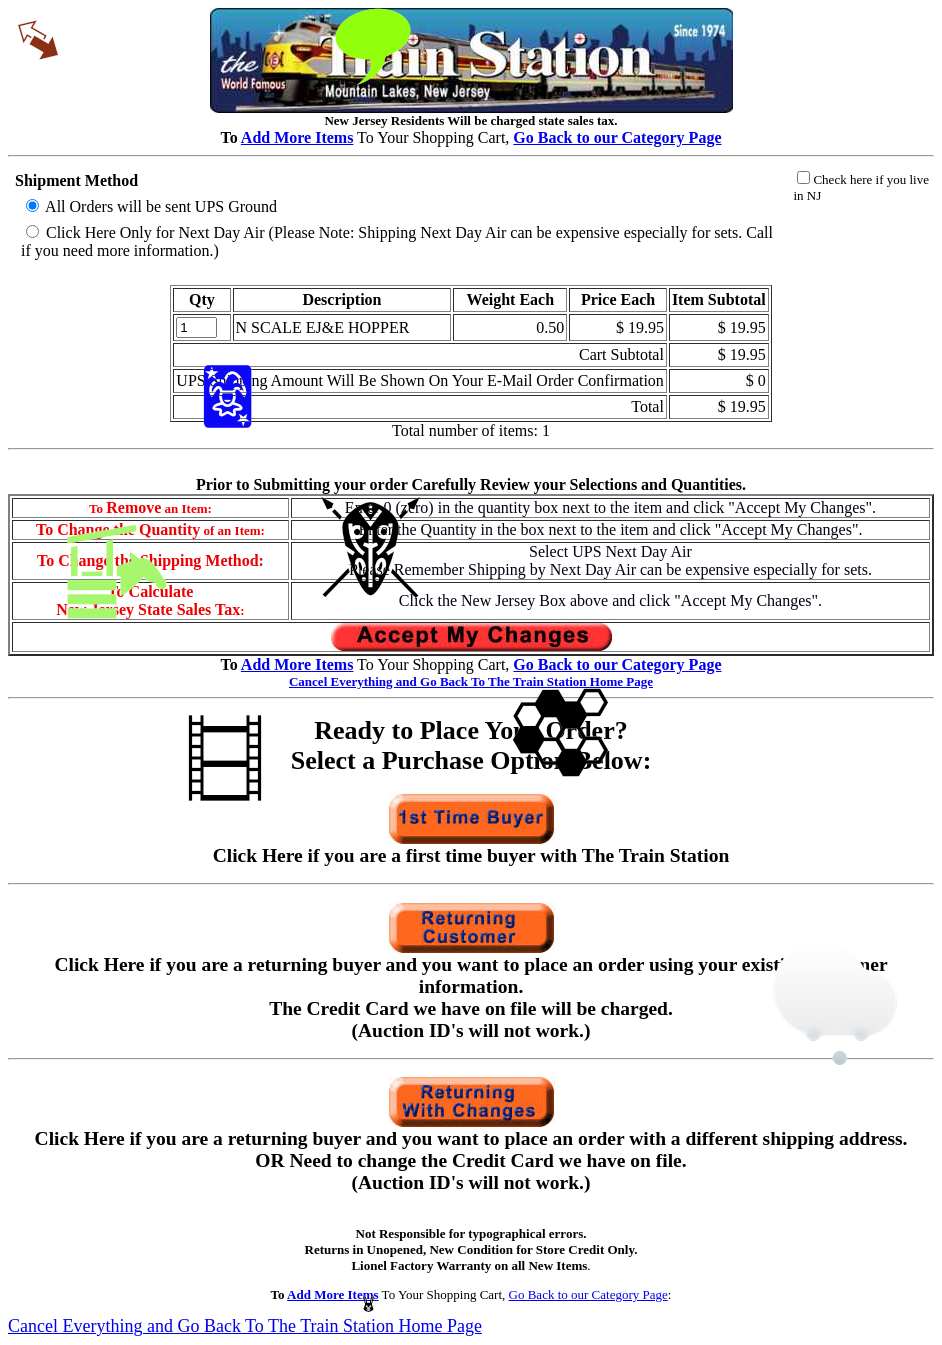  What do you see at coordinates (370, 547) in the screenshot?
I see `tribal or warrior faction emblem in a game` at bounding box center [370, 547].